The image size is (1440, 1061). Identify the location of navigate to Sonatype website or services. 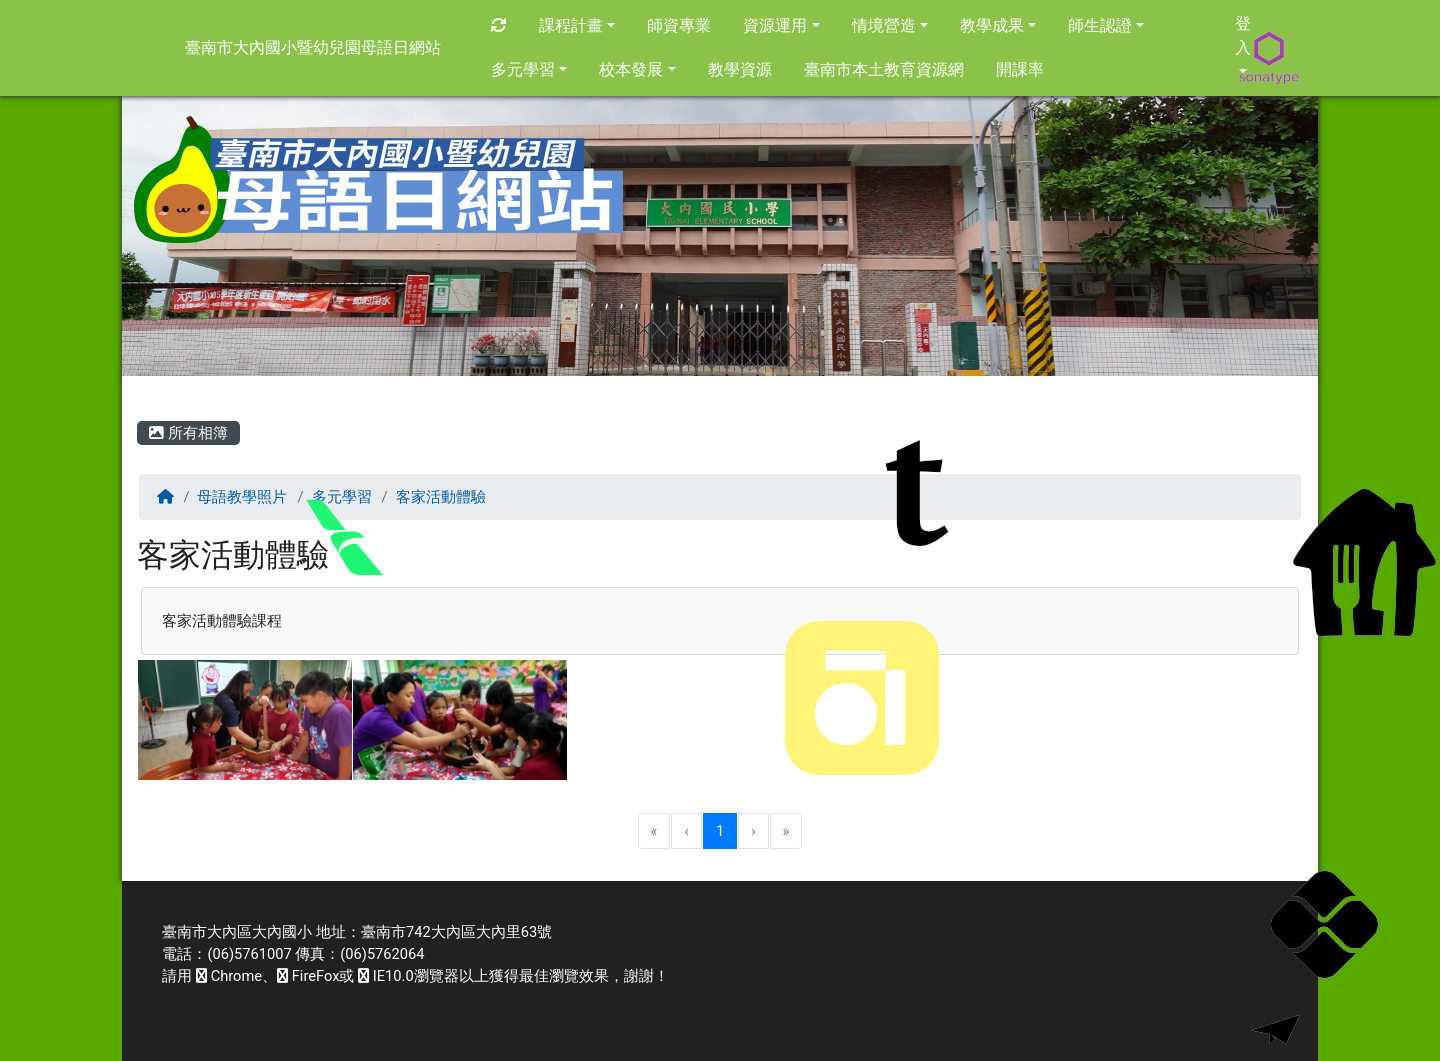
(1269, 58).